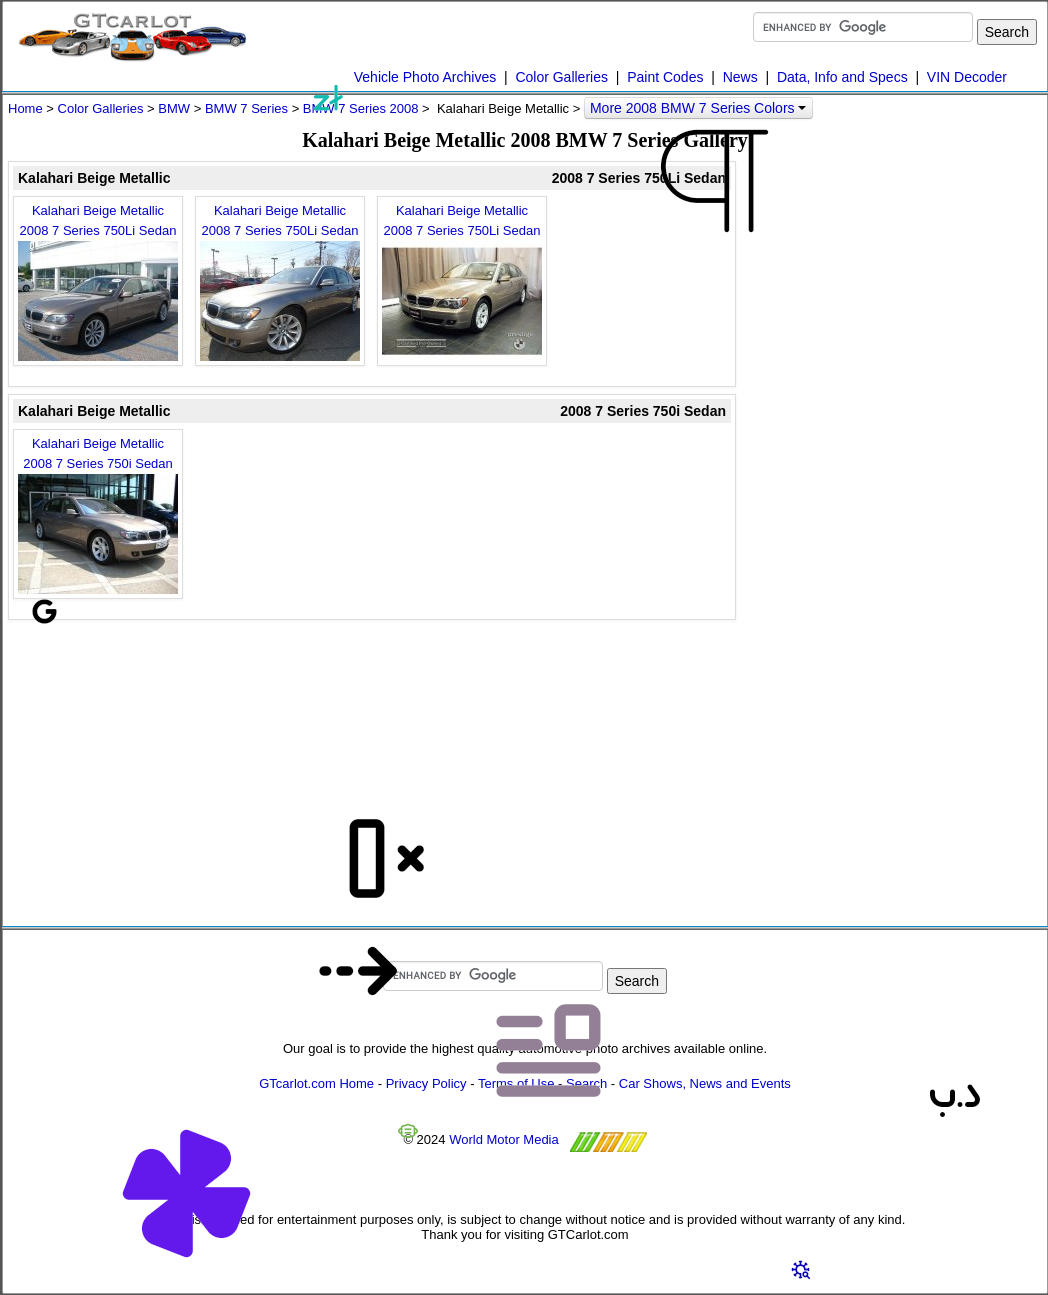 The image size is (1048, 1295). Describe the element at coordinates (358, 971) in the screenshot. I see `continue to next step` at that location.